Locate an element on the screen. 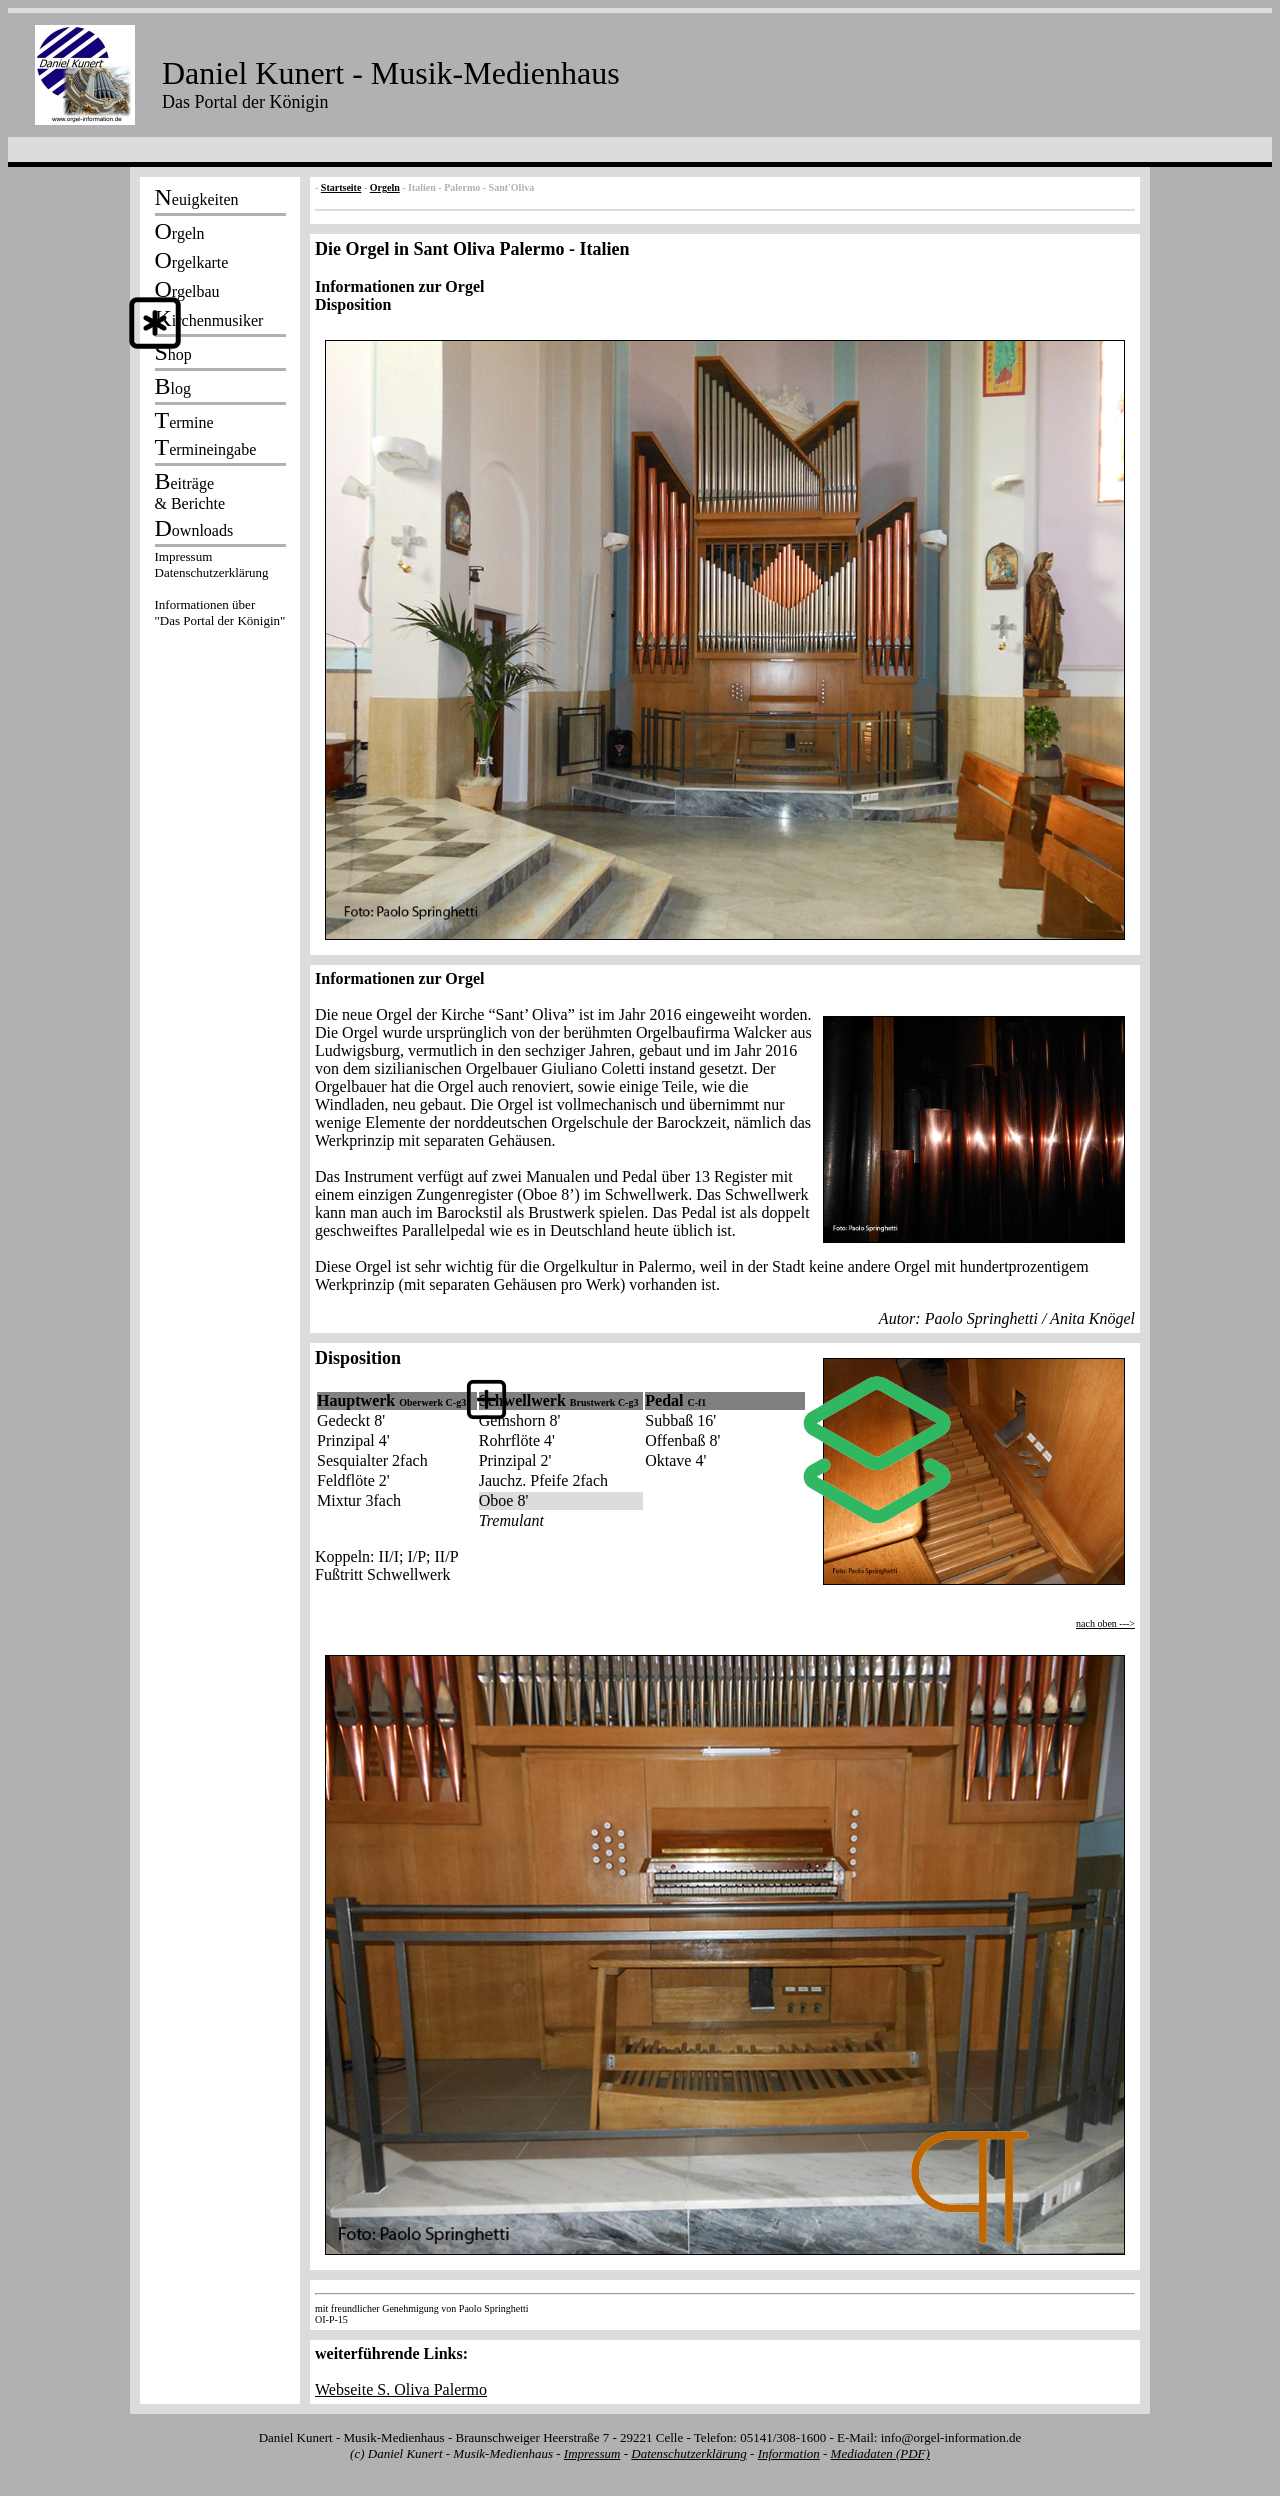  toggle paragraph formatting is located at coordinates (972, 2187).